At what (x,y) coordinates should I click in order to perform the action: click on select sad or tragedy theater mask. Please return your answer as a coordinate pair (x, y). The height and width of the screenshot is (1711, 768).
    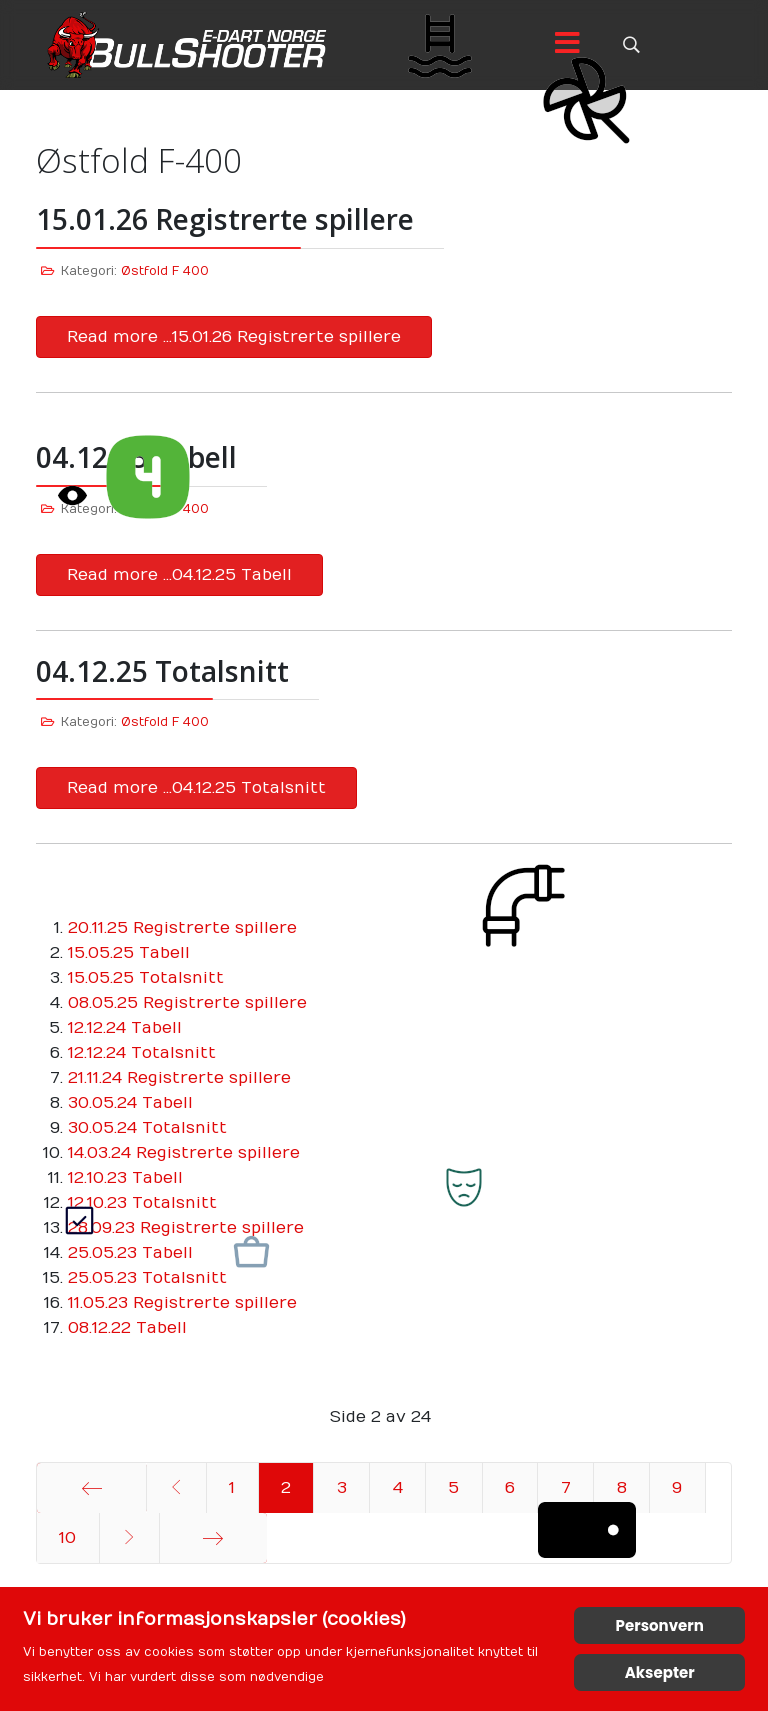
    Looking at the image, I should click on (464, 1186).